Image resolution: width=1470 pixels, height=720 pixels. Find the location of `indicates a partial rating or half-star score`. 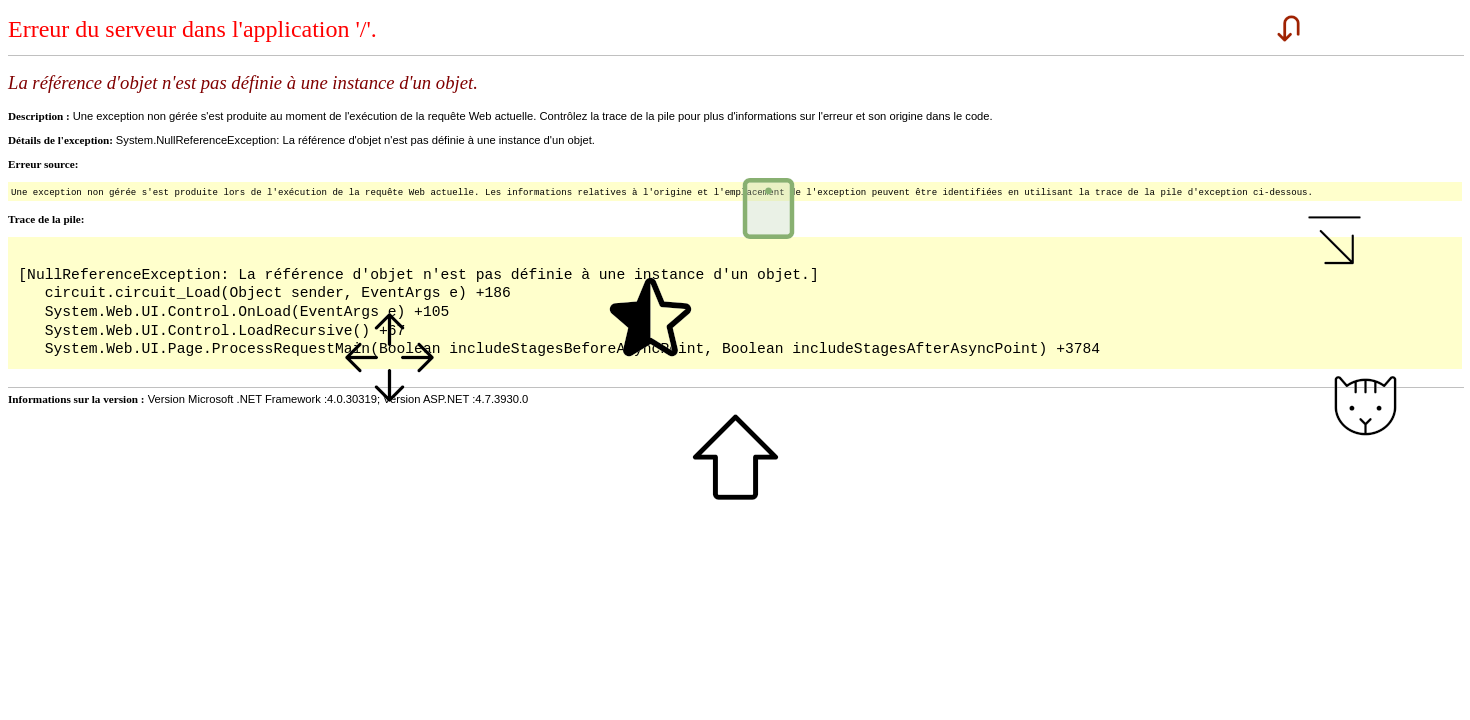

indicates a partial rating or half-star score is located at coordinates (650, 318).